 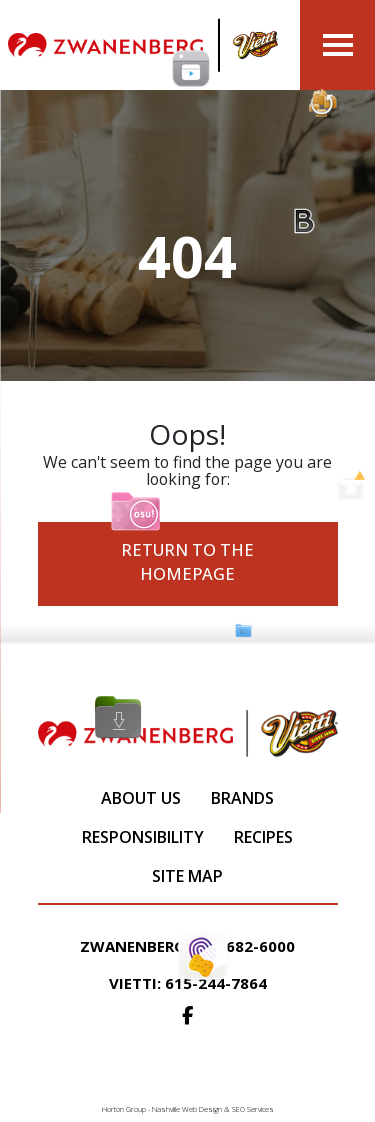 I want to click on open downloads folder, so click(x=118, y=717).